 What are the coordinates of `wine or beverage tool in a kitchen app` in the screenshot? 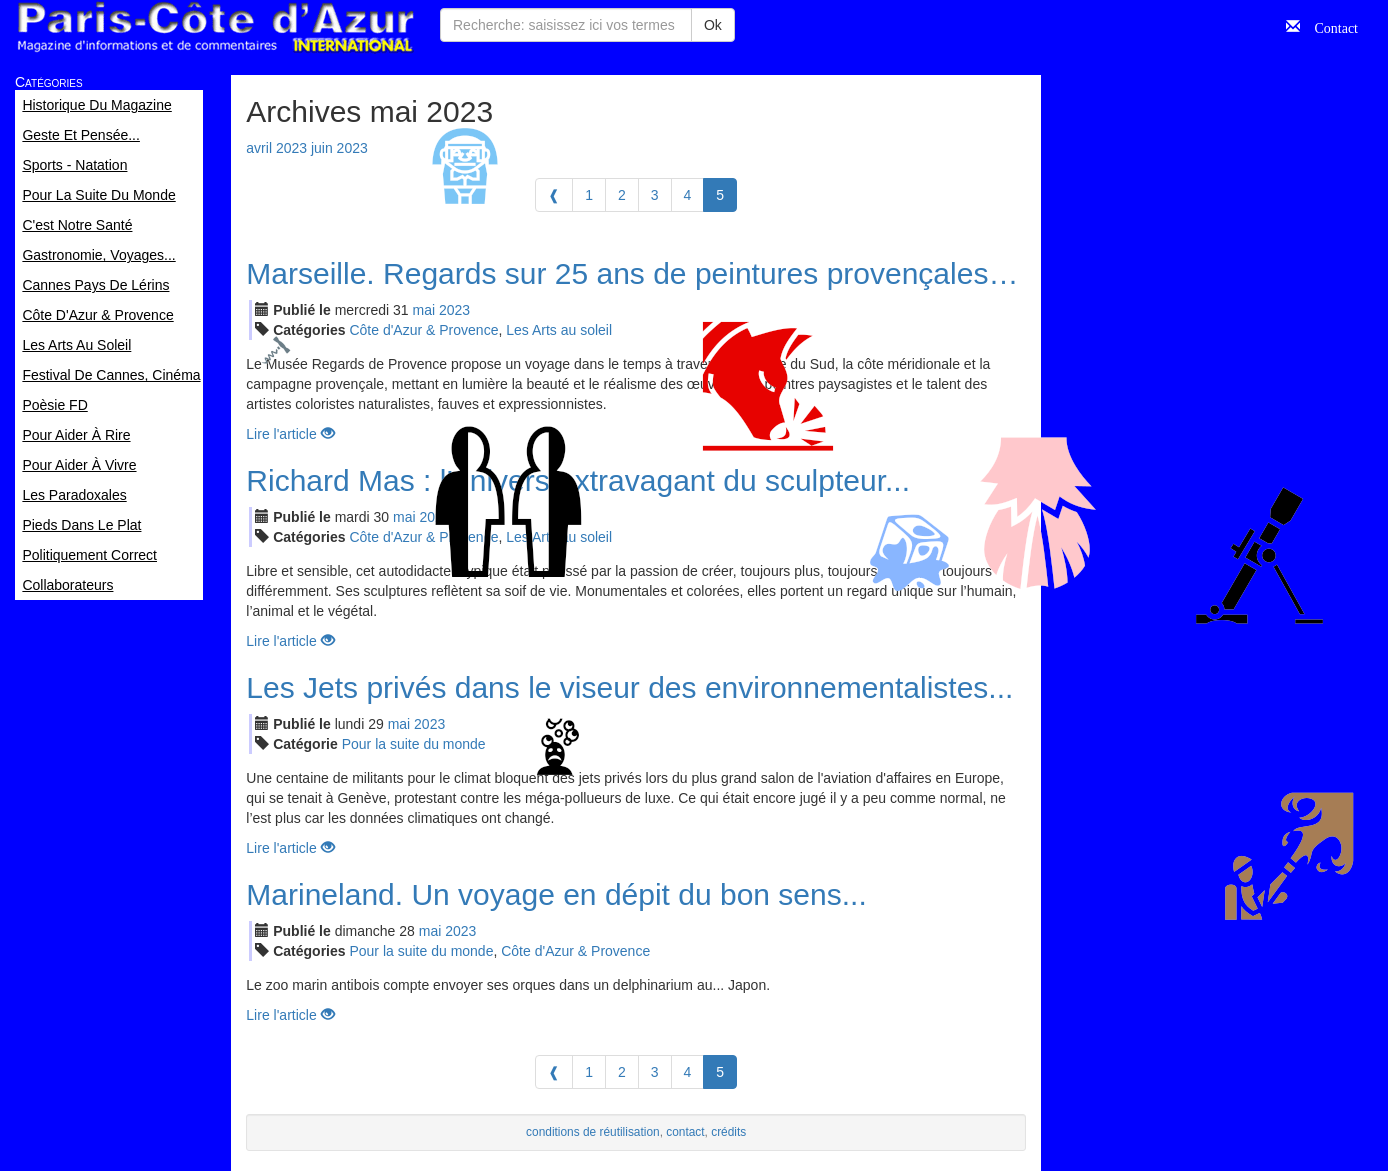 It's located at (276, 350).